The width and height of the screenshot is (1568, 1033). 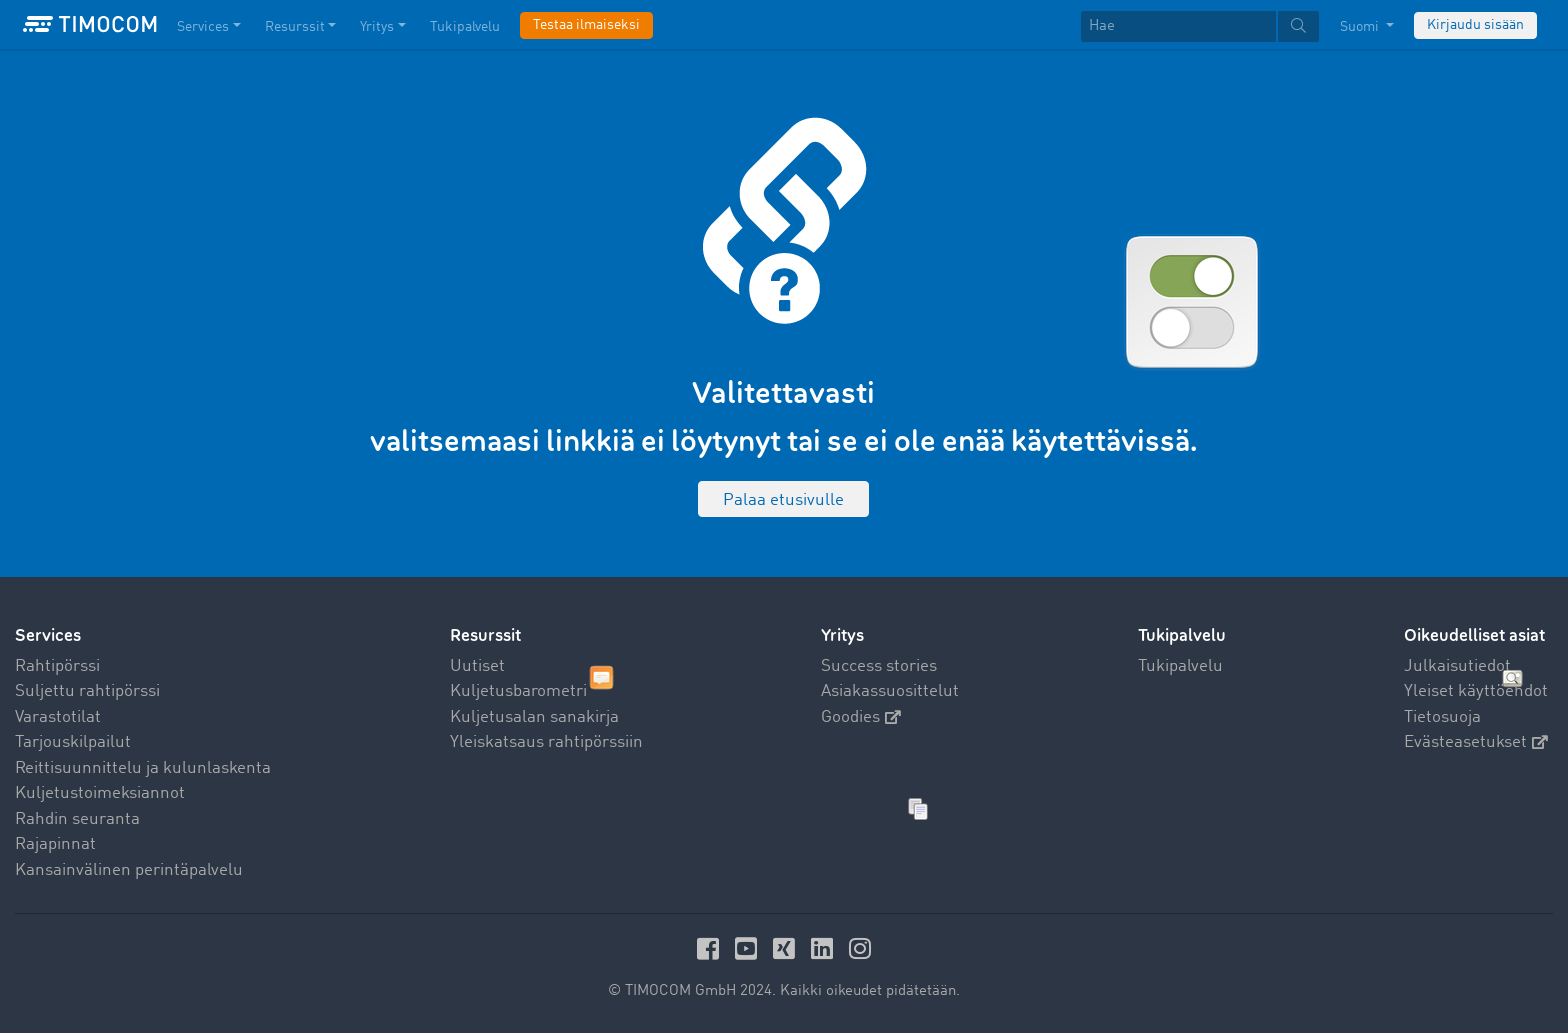 What do you see at coordinates (601, 677) in the screenshot?
I see `open chatty messaging app` at bounding box center [601, 677].